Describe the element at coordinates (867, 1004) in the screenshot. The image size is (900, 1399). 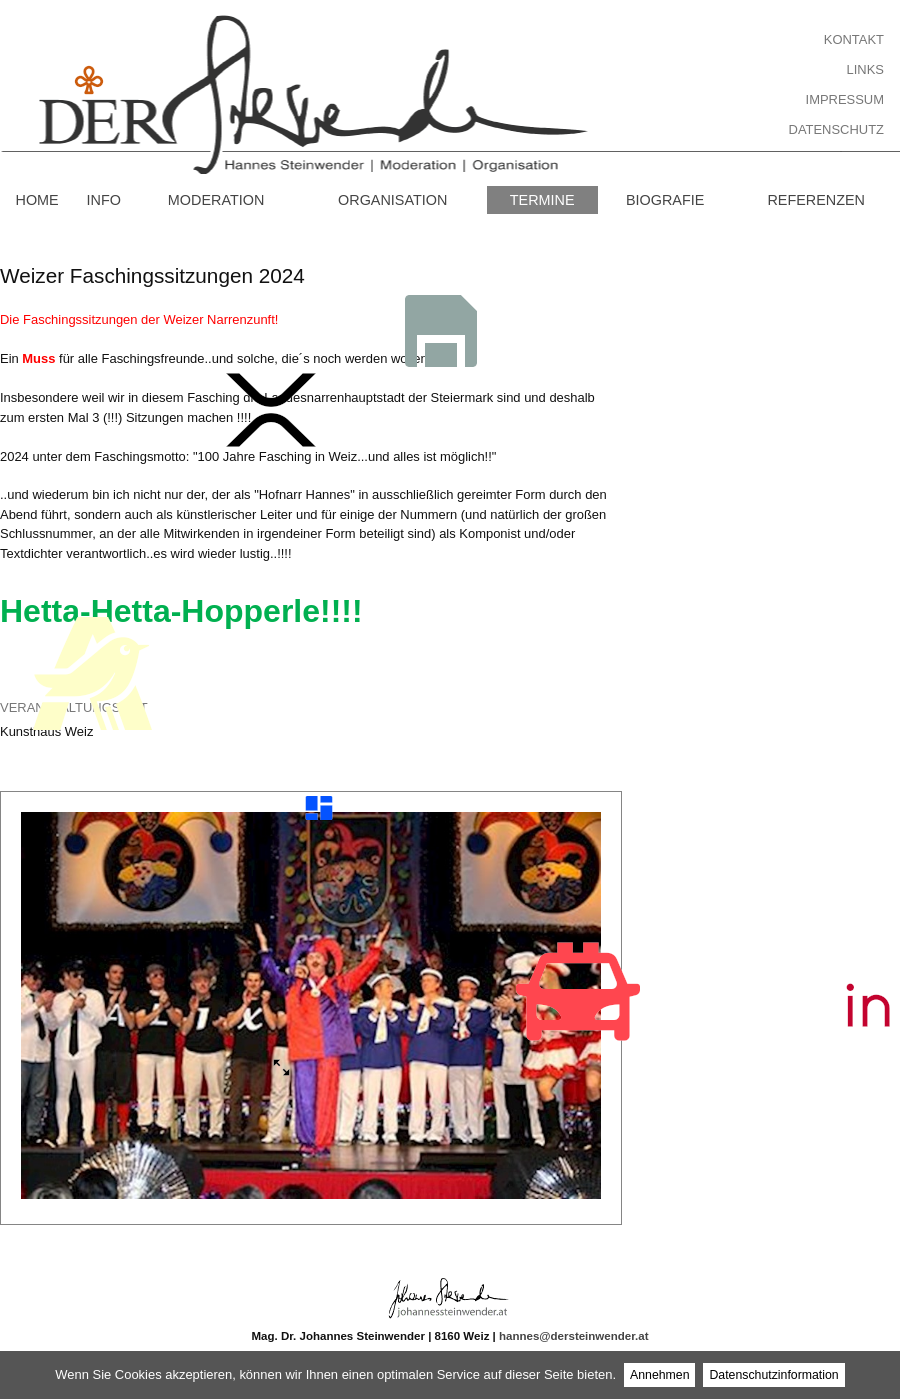
I see `connect with LinkedIn` at that location.